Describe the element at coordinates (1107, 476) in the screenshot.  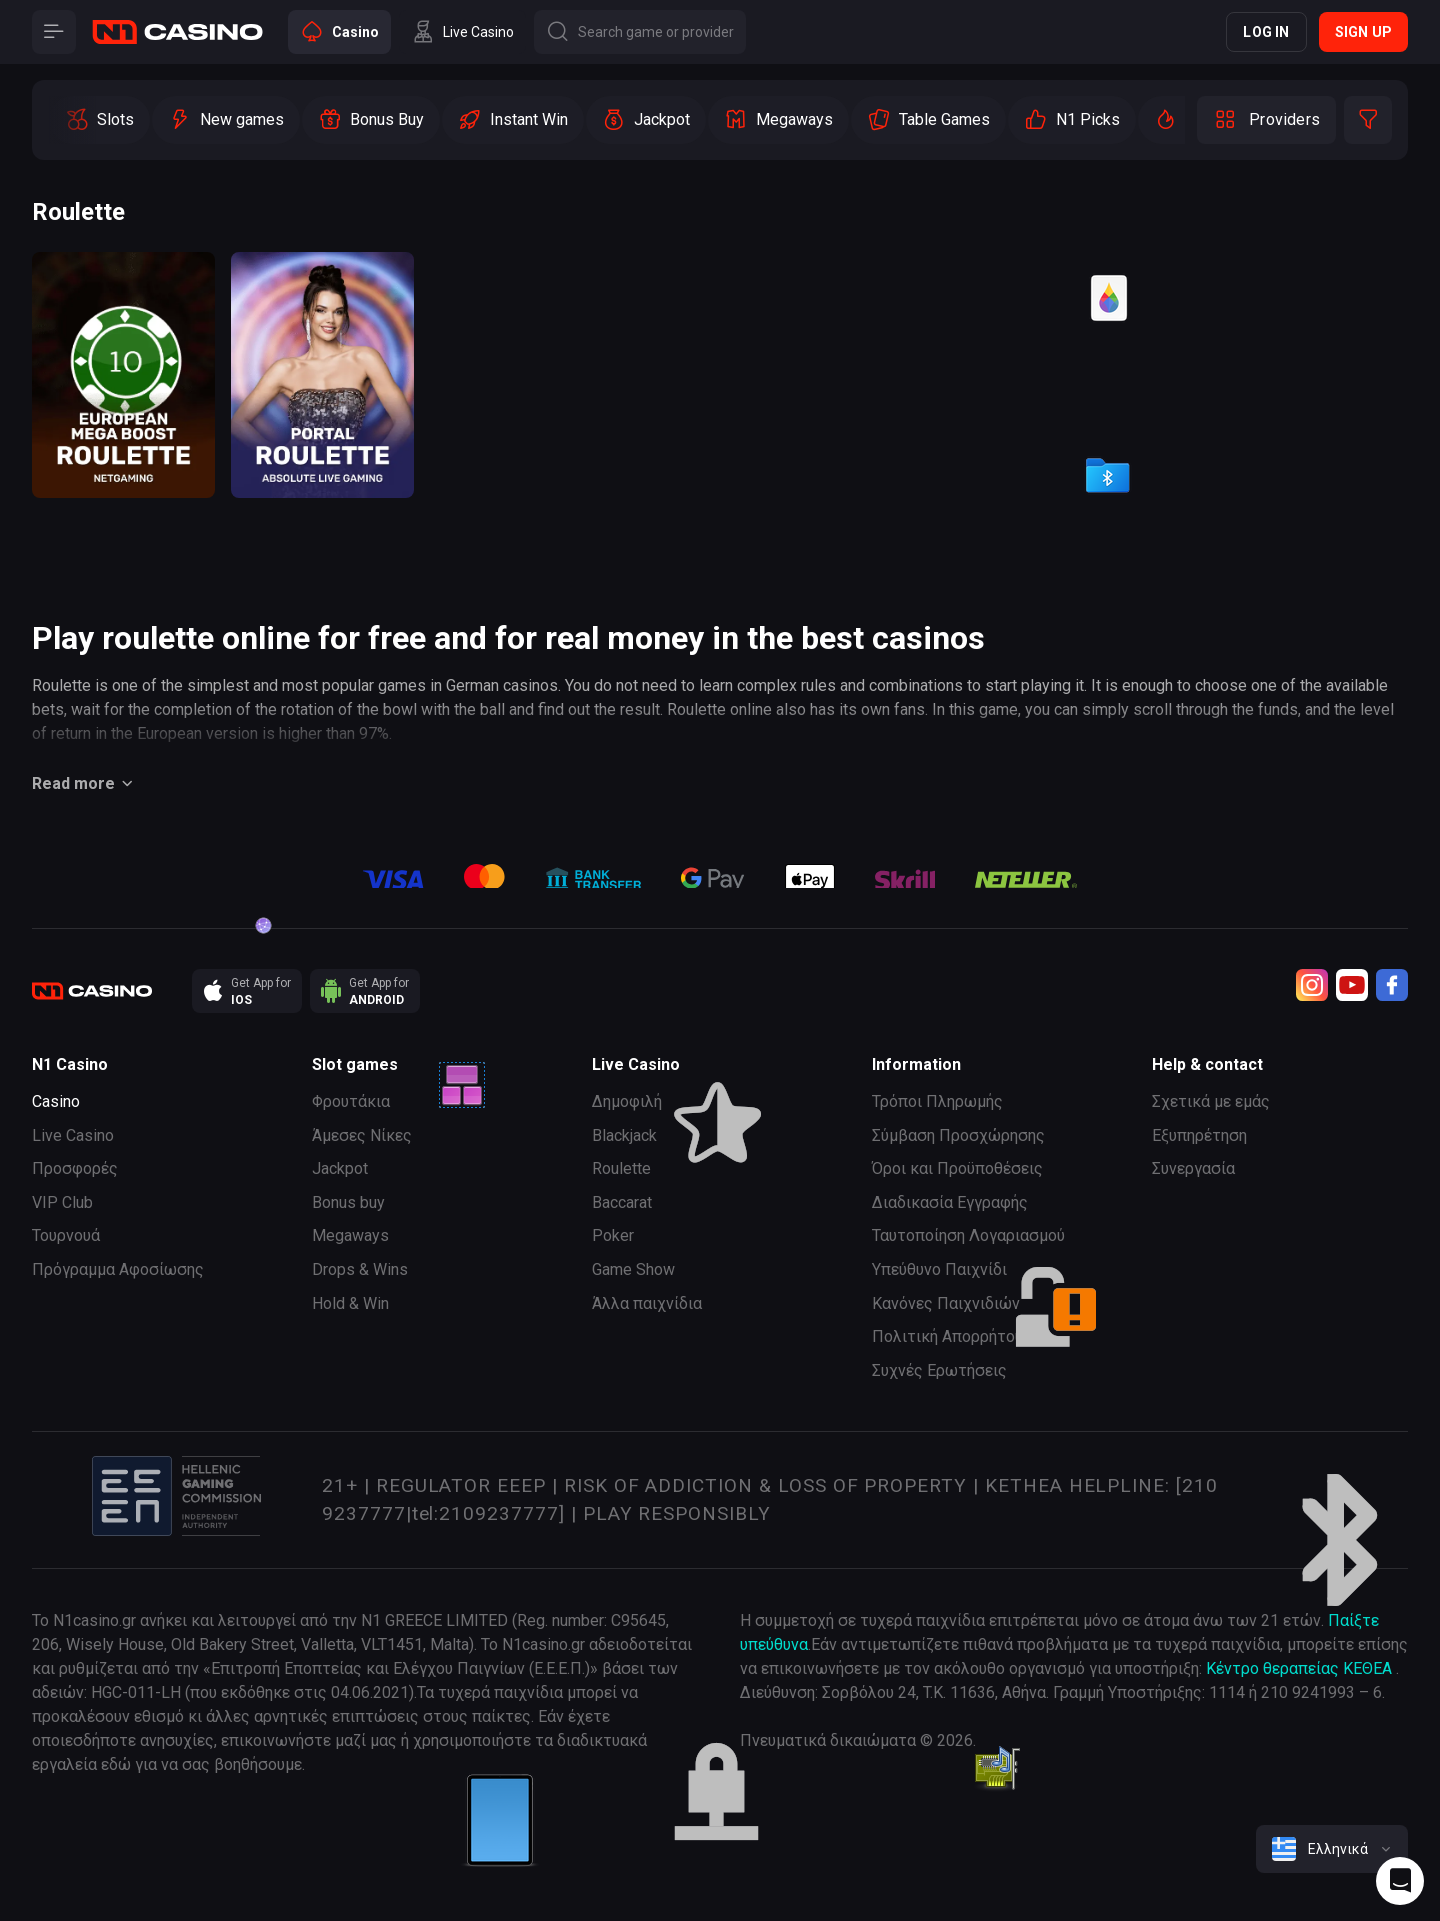
I see `open bluetooth file transfers folder` at that location.